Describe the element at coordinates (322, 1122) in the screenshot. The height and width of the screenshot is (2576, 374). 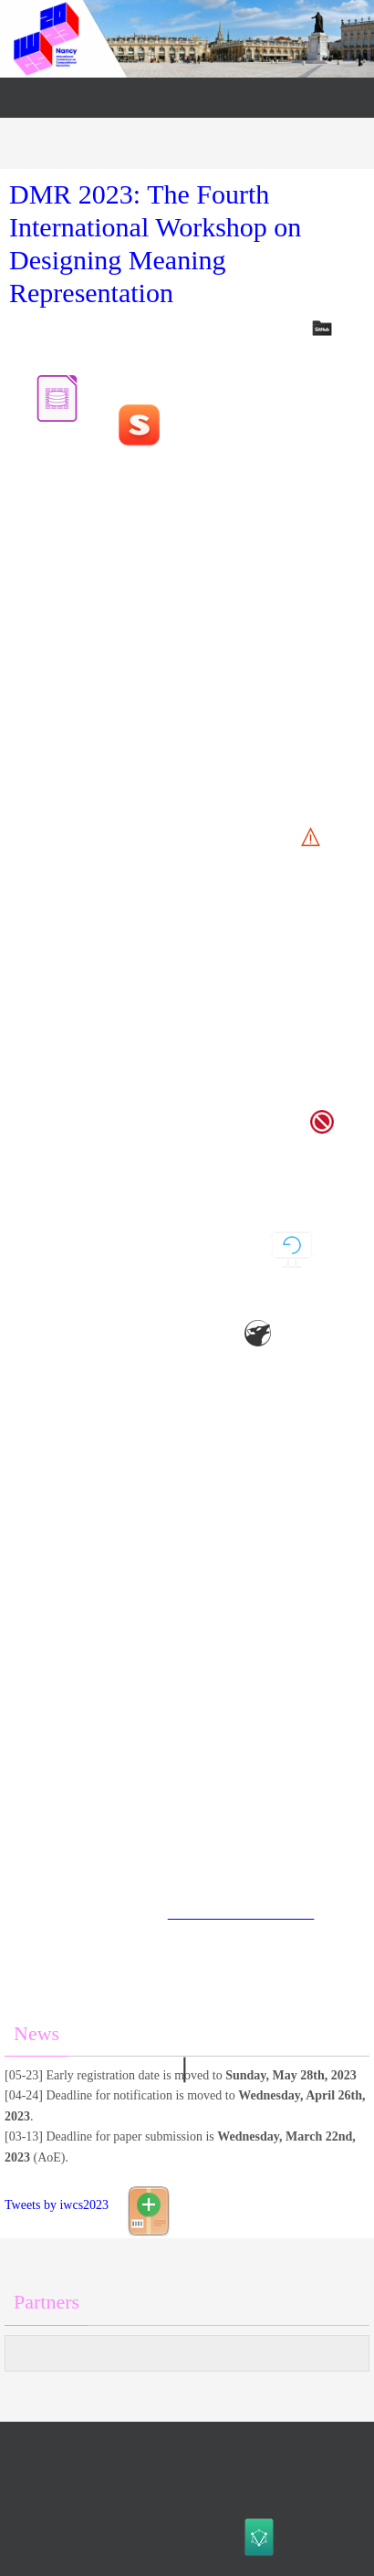
I see `delete selected email message` at that location.